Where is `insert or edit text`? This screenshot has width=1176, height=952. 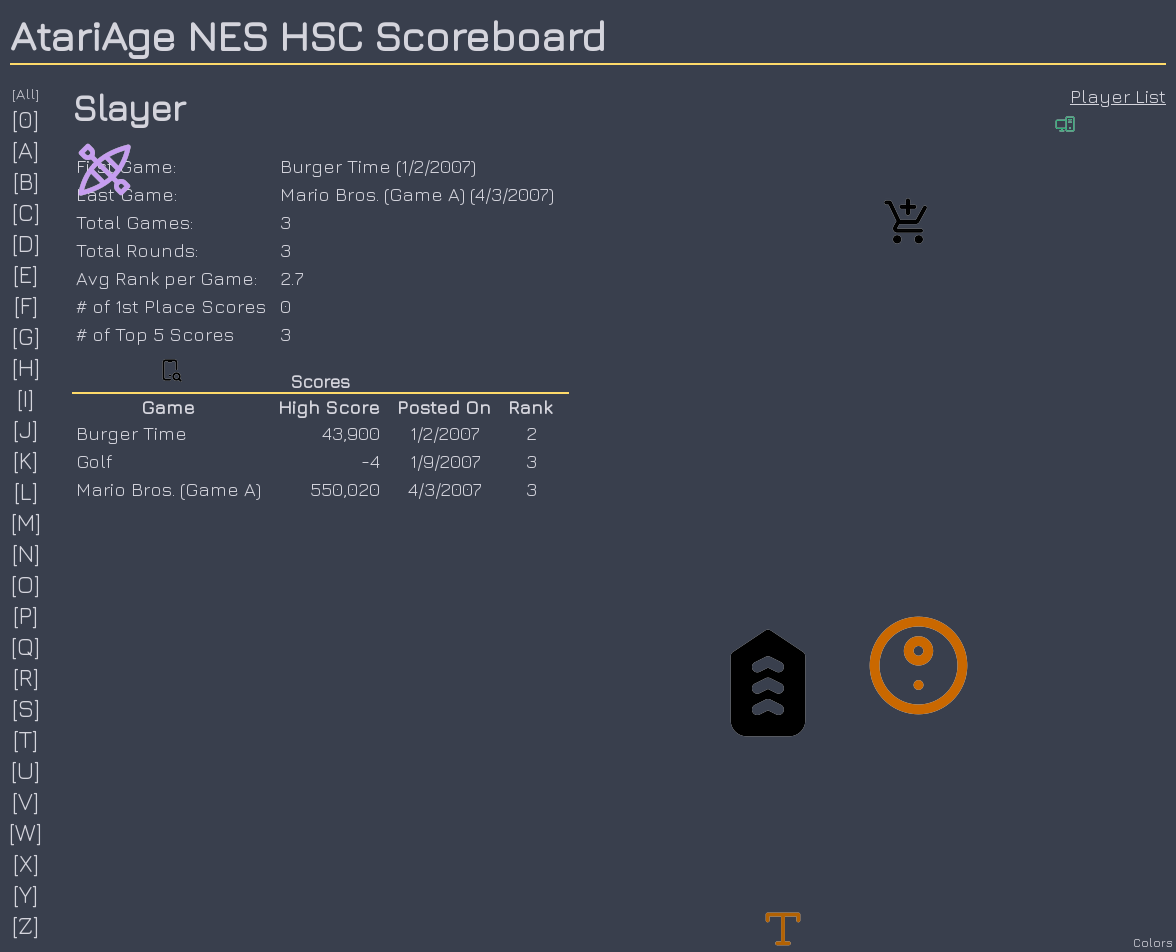 insert or edit text is located at coordinates (783, 928).